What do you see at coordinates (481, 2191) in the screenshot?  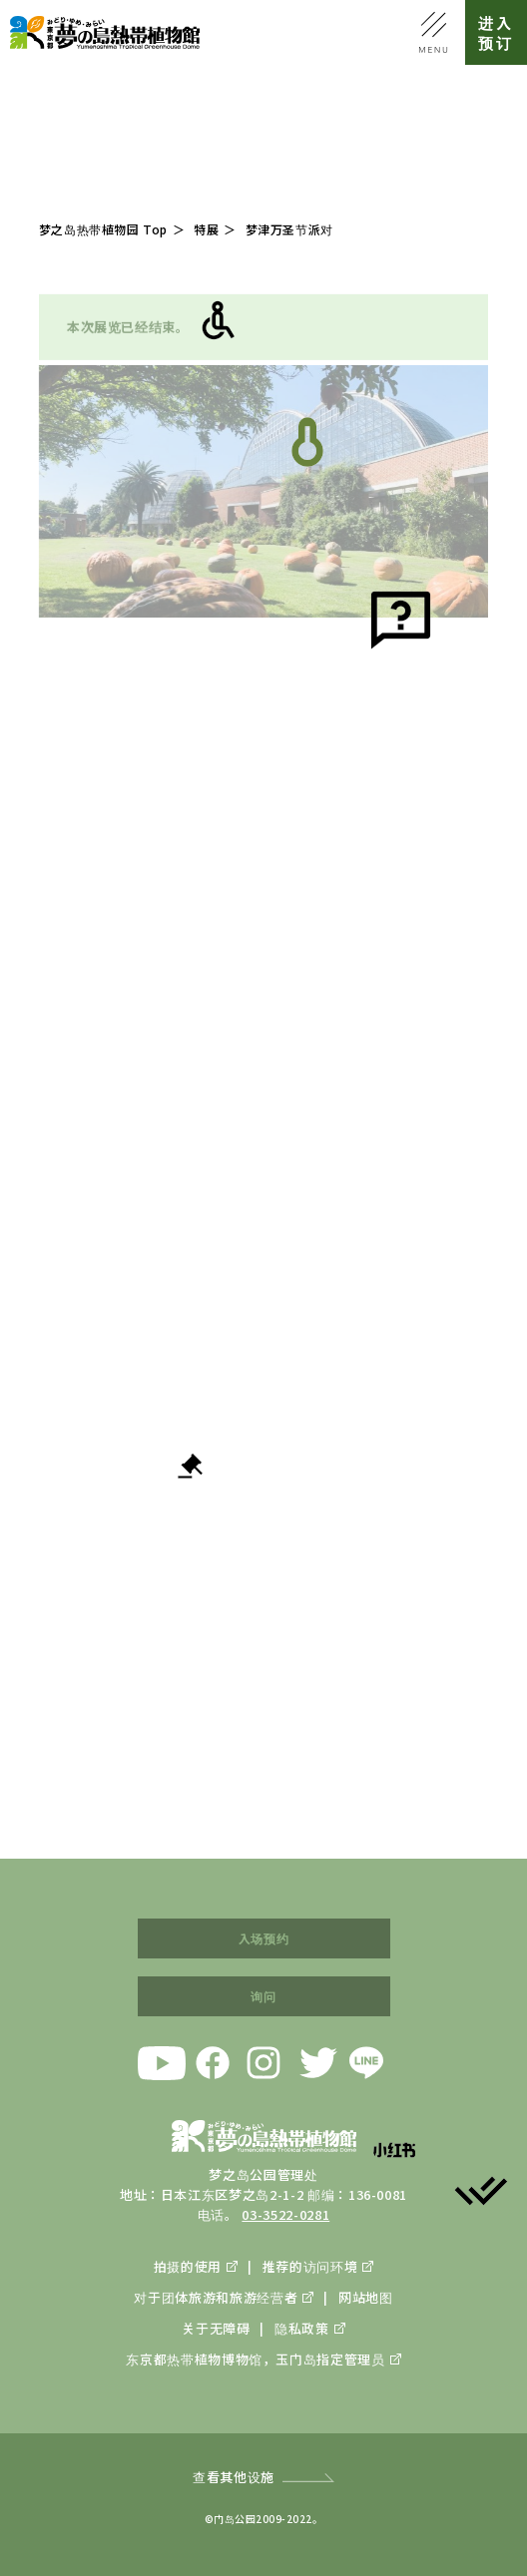 I see `message read confirmation indicator` at bounding box center [481, 2191].